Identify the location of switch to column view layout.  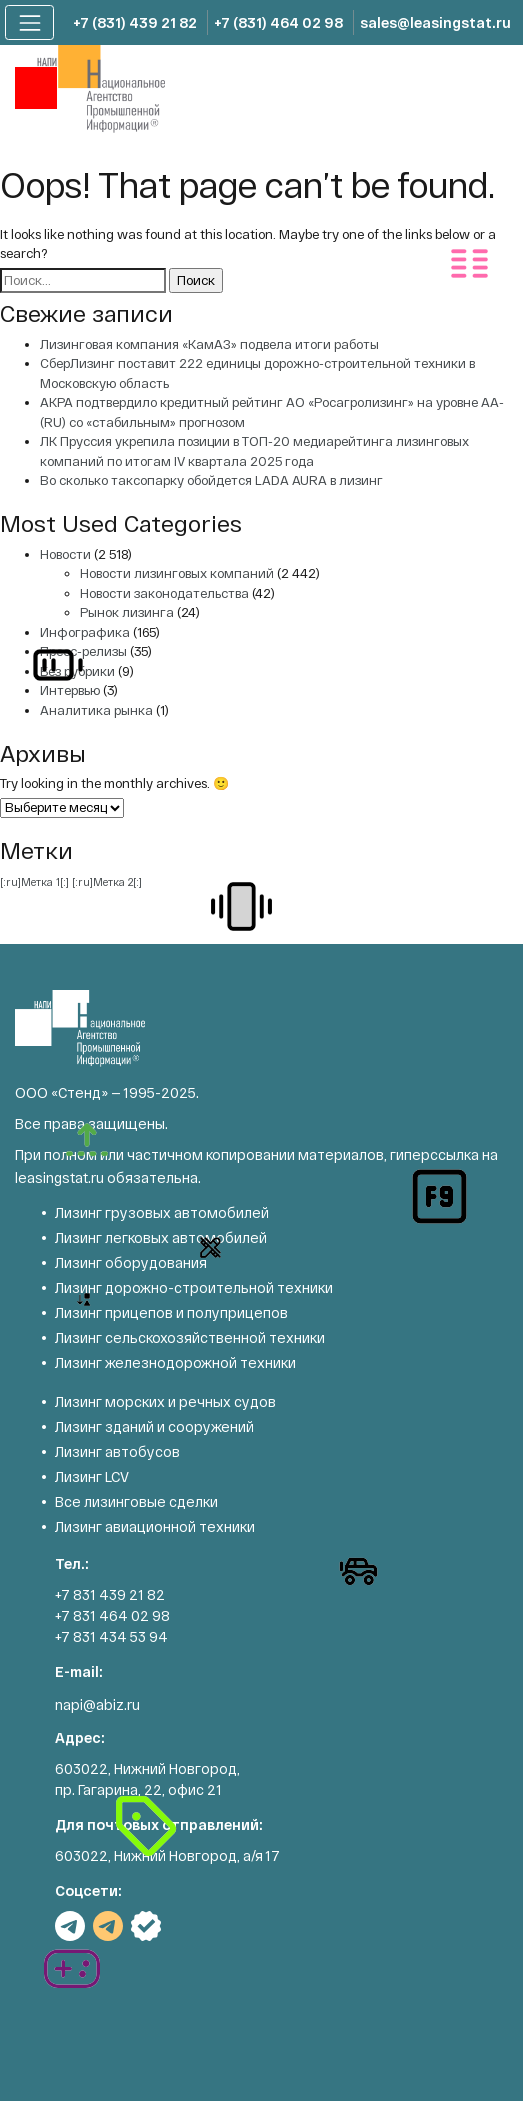
(469, 263).